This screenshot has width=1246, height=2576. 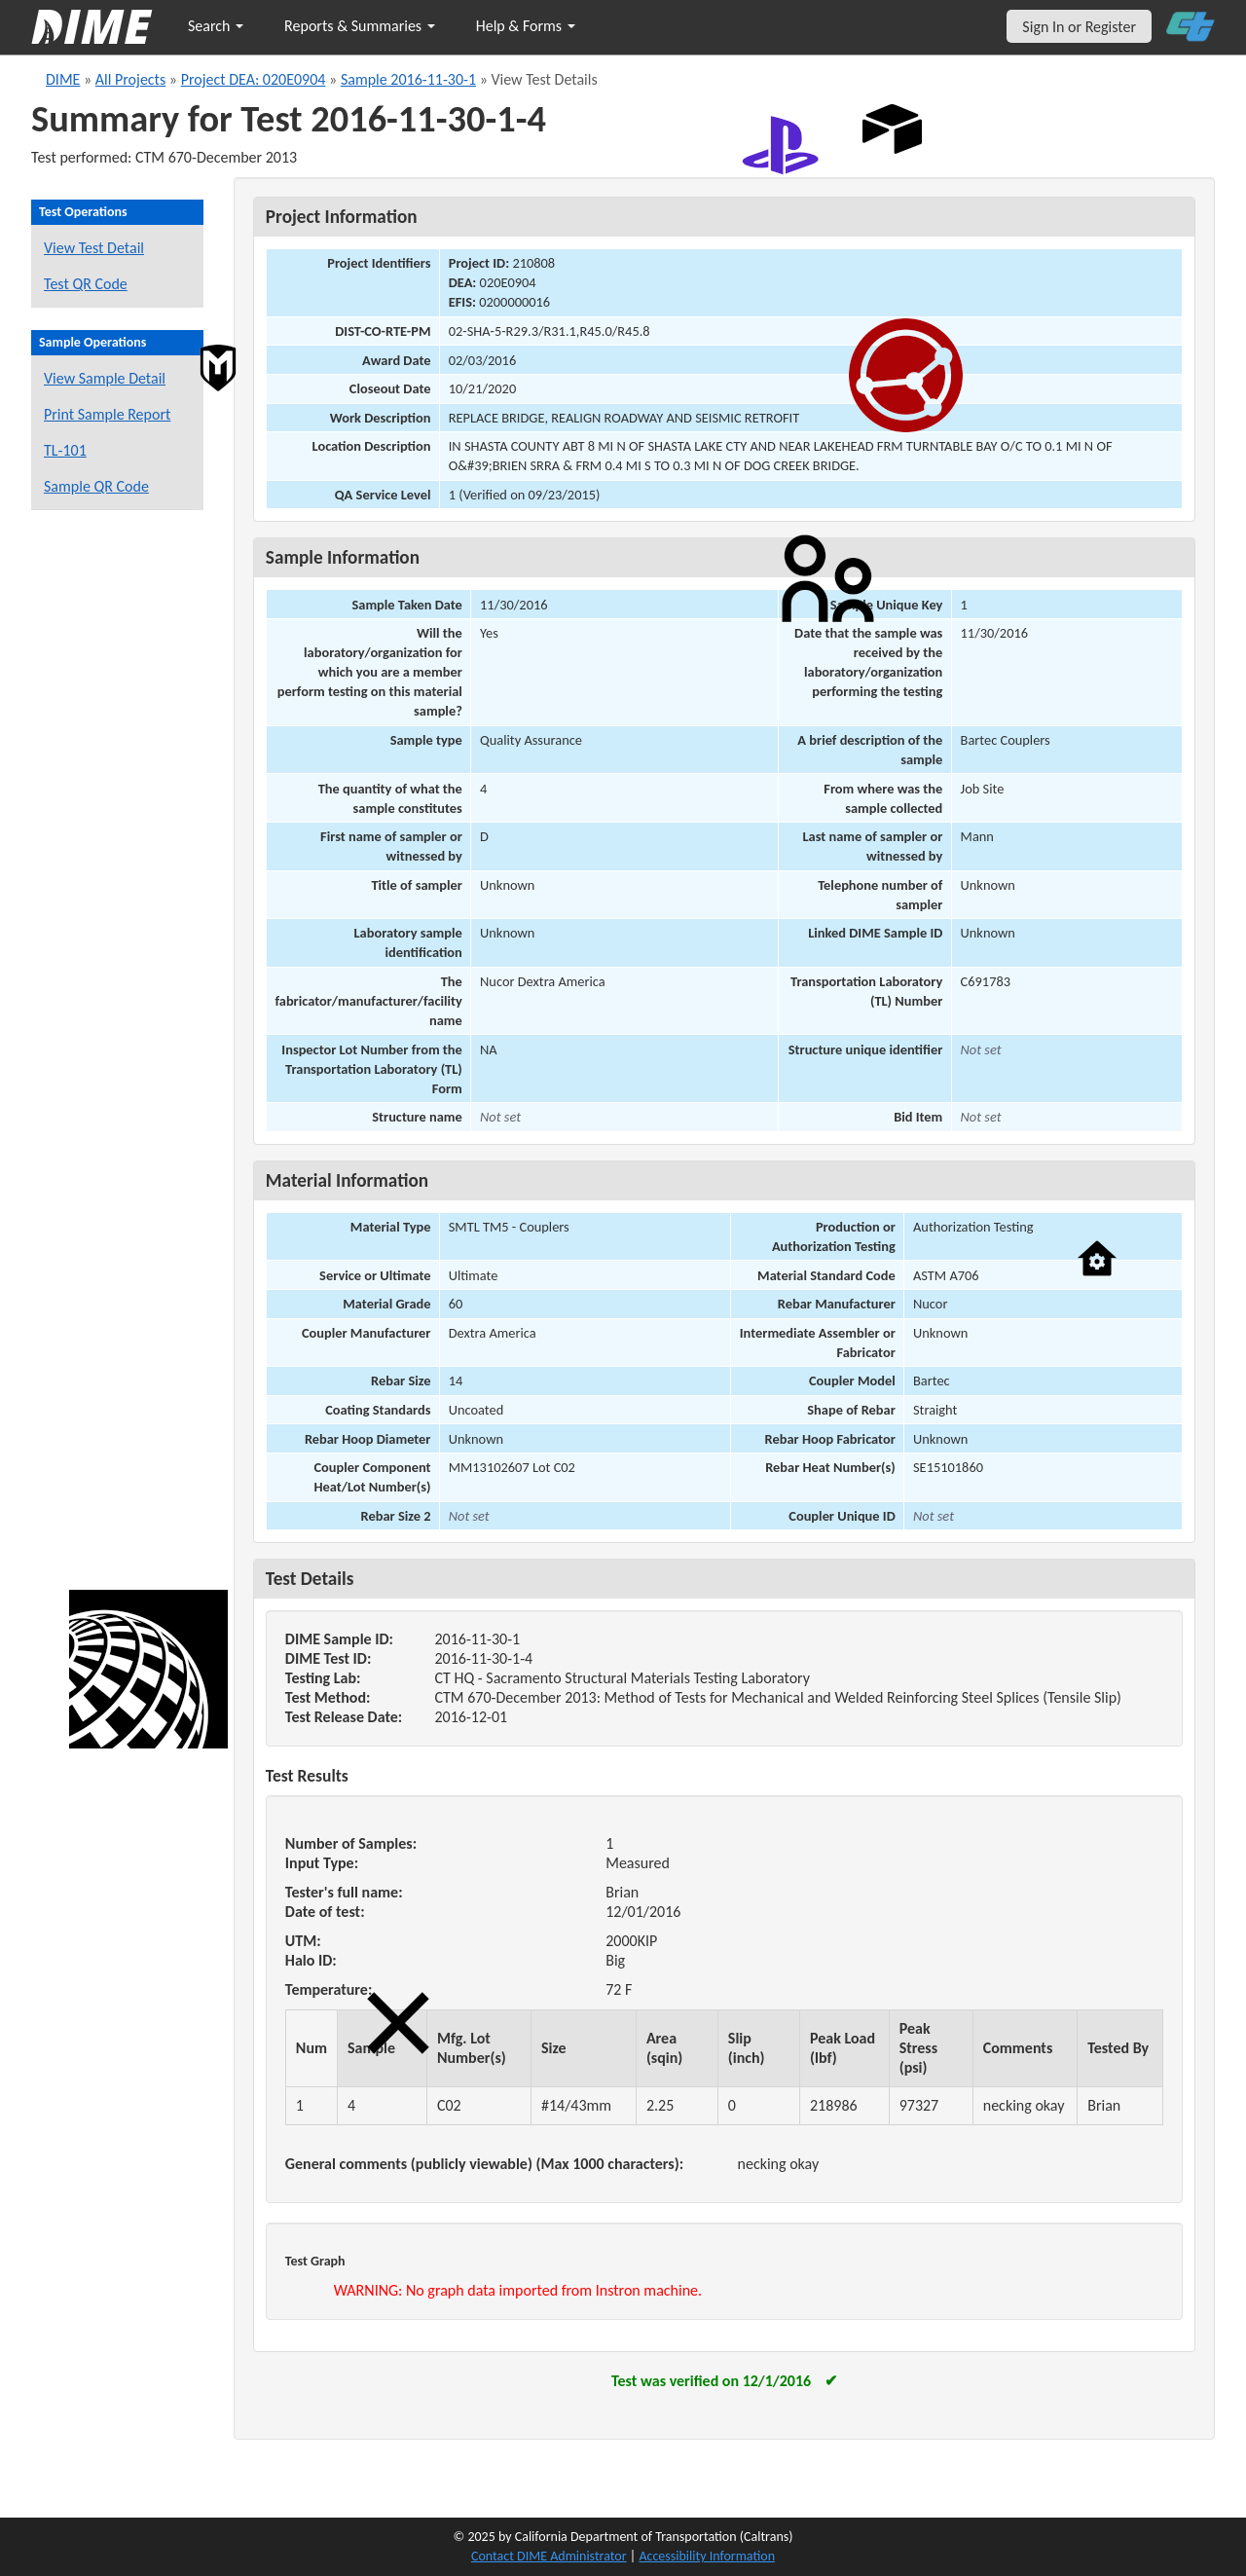 What do you see at coordinates (1097, 1260) in the screenshot?
I see `access home or house settings` at bounding box center [1097, 1260].